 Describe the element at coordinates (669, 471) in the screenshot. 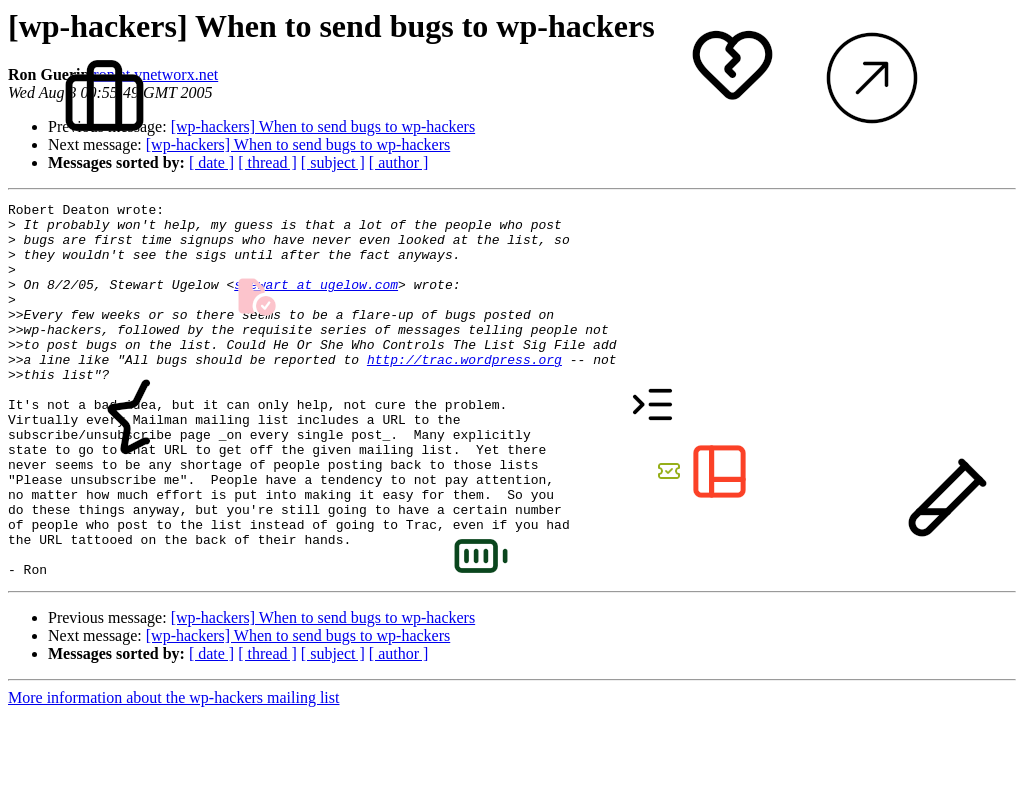

I see `confirmed ticket or booking` at that location.